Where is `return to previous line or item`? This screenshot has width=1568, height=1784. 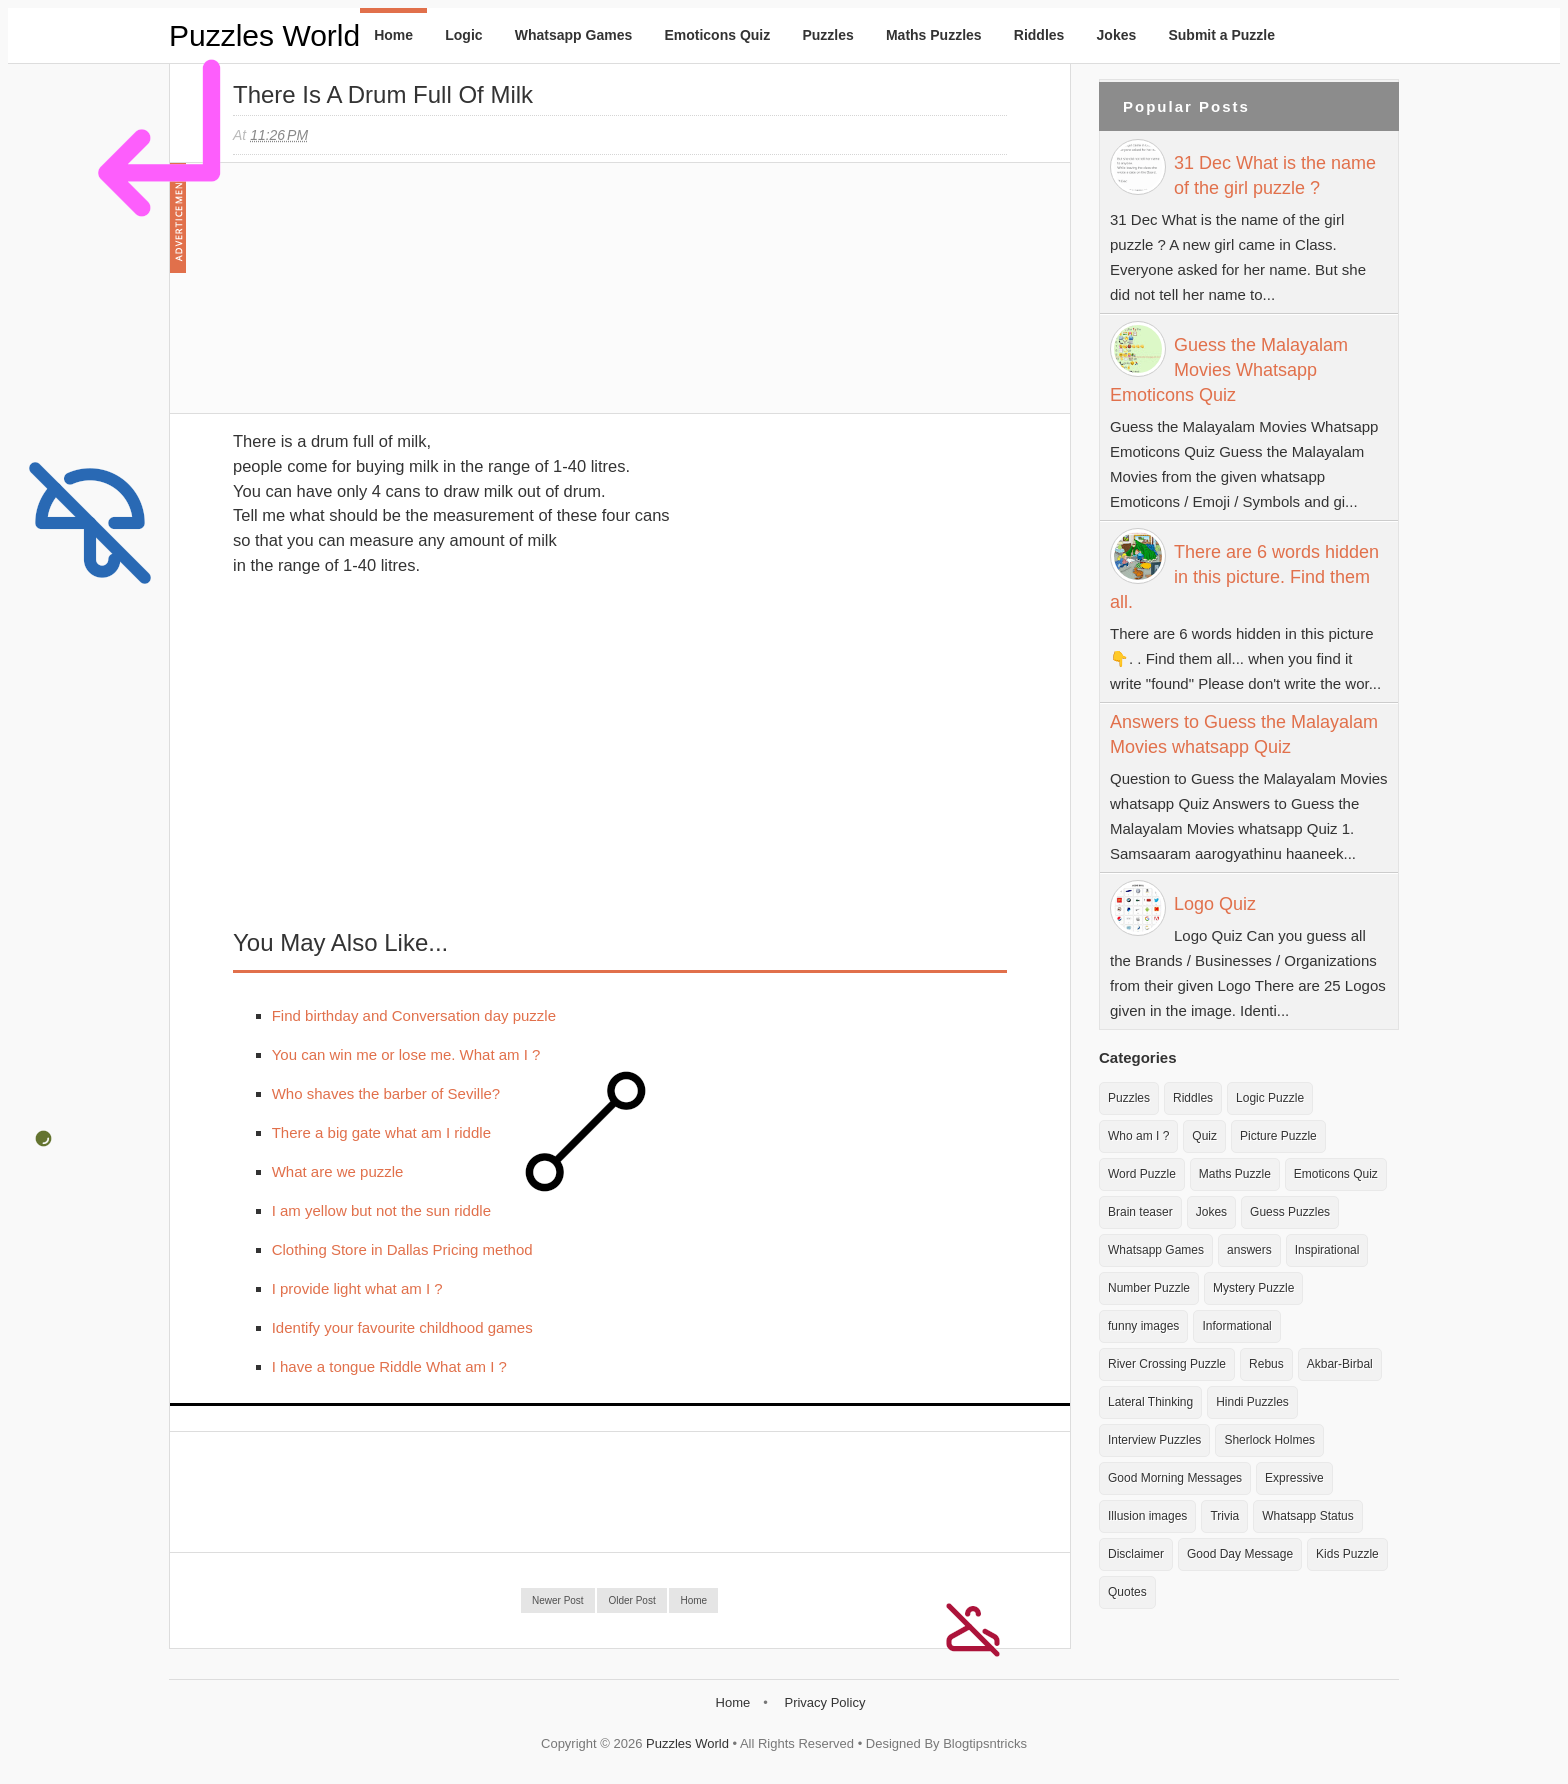
return to previous line or item is located at coordinates (165, 138).